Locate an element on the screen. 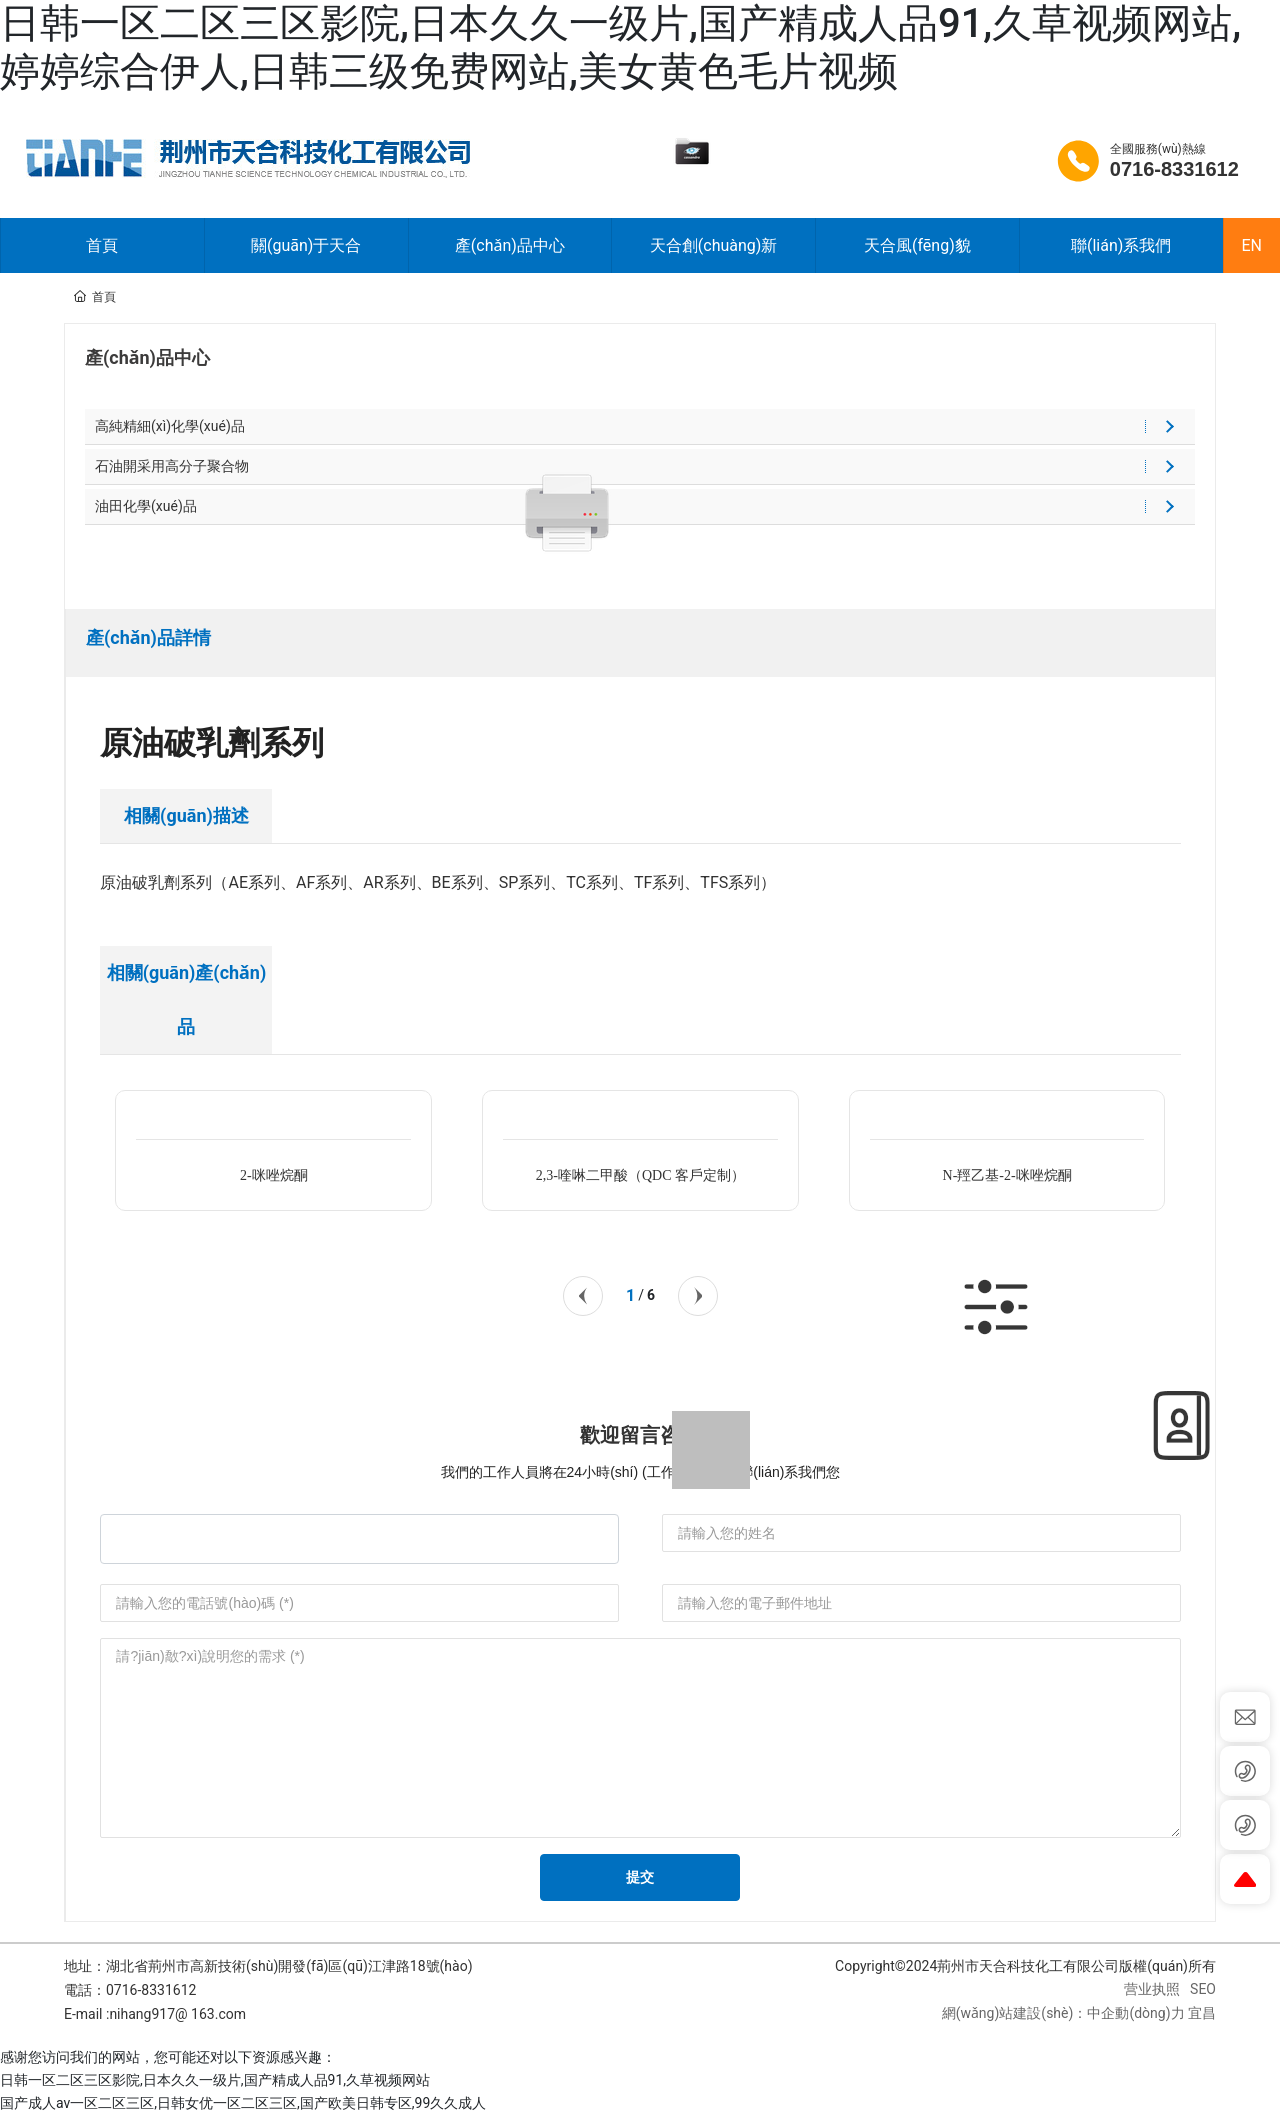 Image resolution: width=1280 pixels, height=2116 pixels. open contacts app is located at coordinates (1179, 1425).